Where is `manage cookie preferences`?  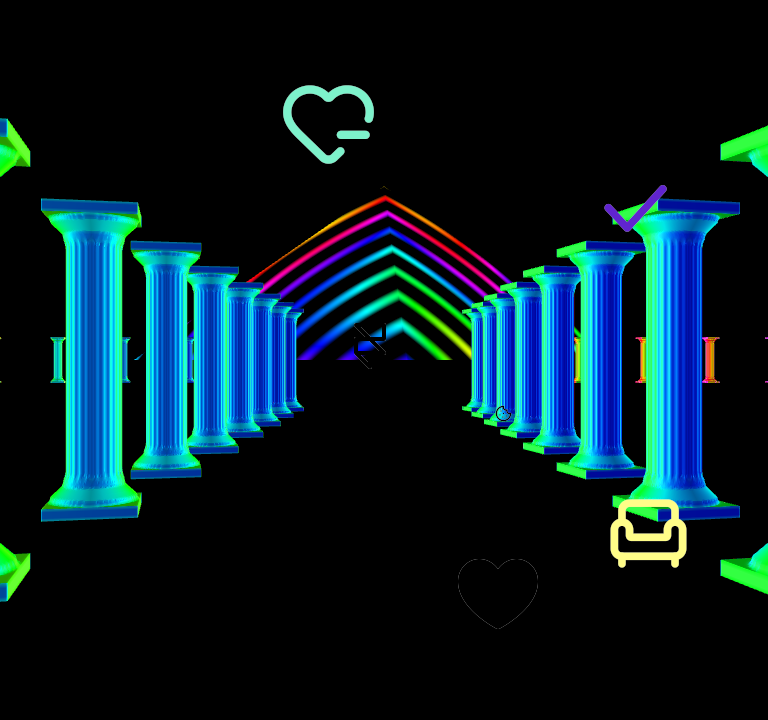
manage cookie preferences is located at coordinates (503, 413).